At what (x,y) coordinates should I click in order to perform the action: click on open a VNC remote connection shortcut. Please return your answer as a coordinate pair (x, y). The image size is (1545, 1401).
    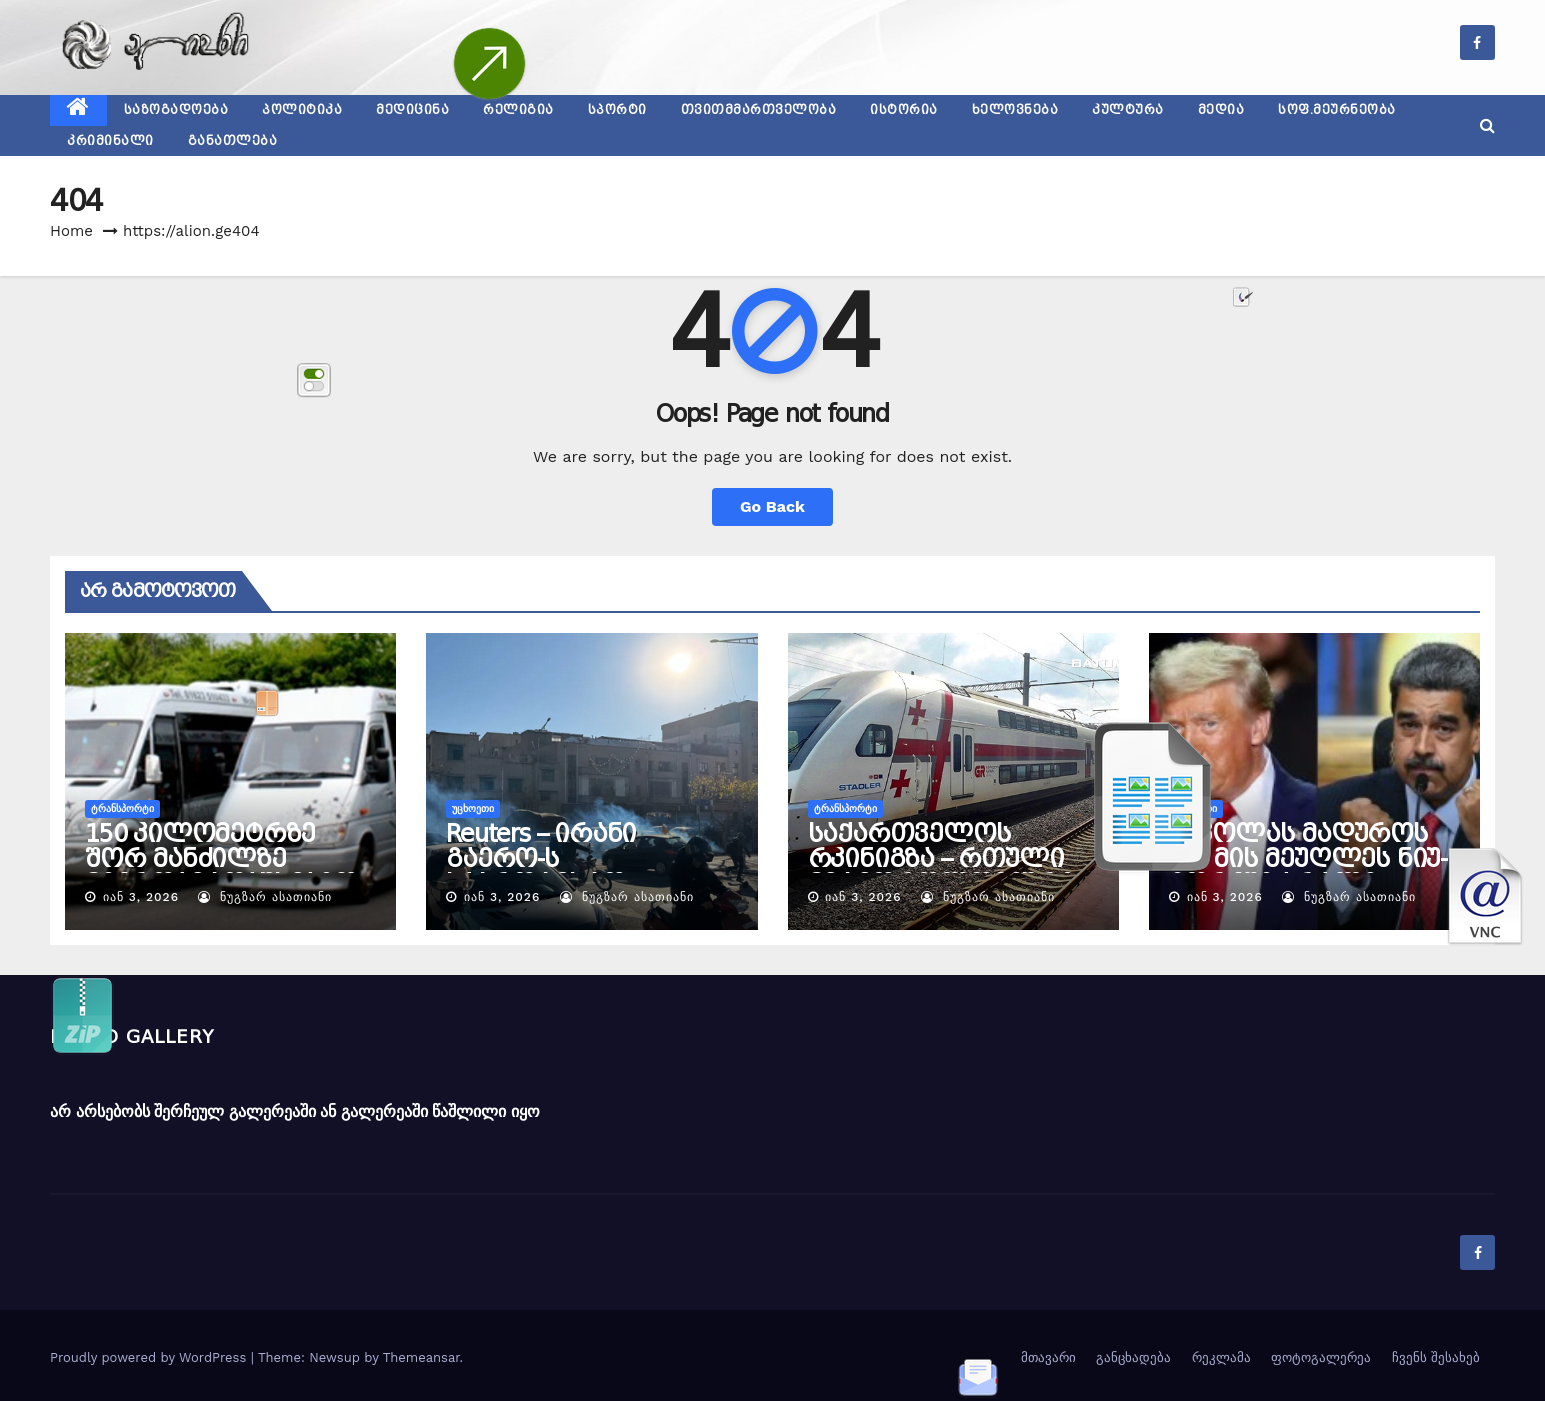
    Looking at the image, I should click on (1485, 898).